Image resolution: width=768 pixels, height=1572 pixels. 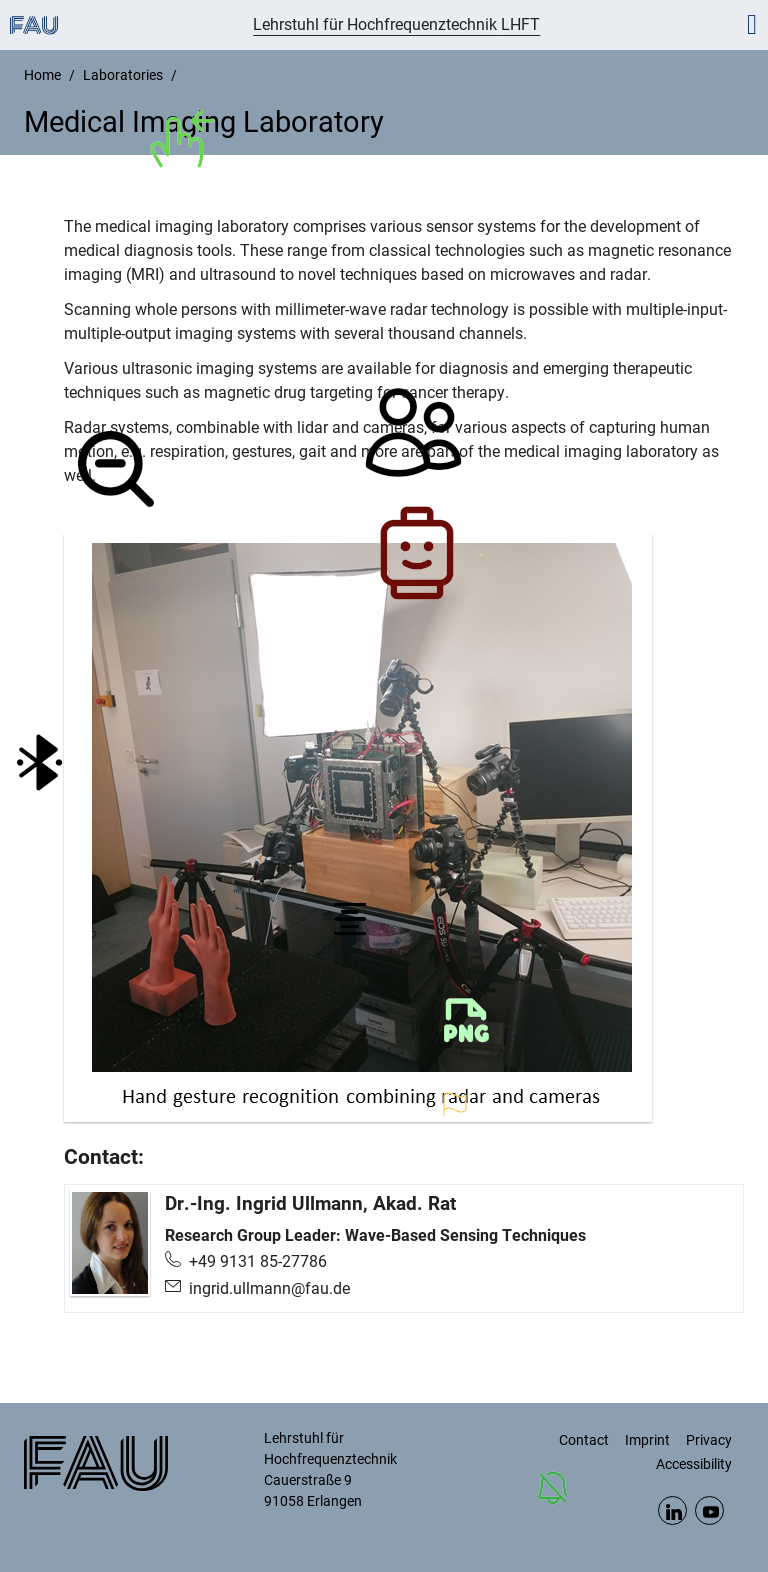 I want to click on view all users or contacts, so click(x=413, y=432).